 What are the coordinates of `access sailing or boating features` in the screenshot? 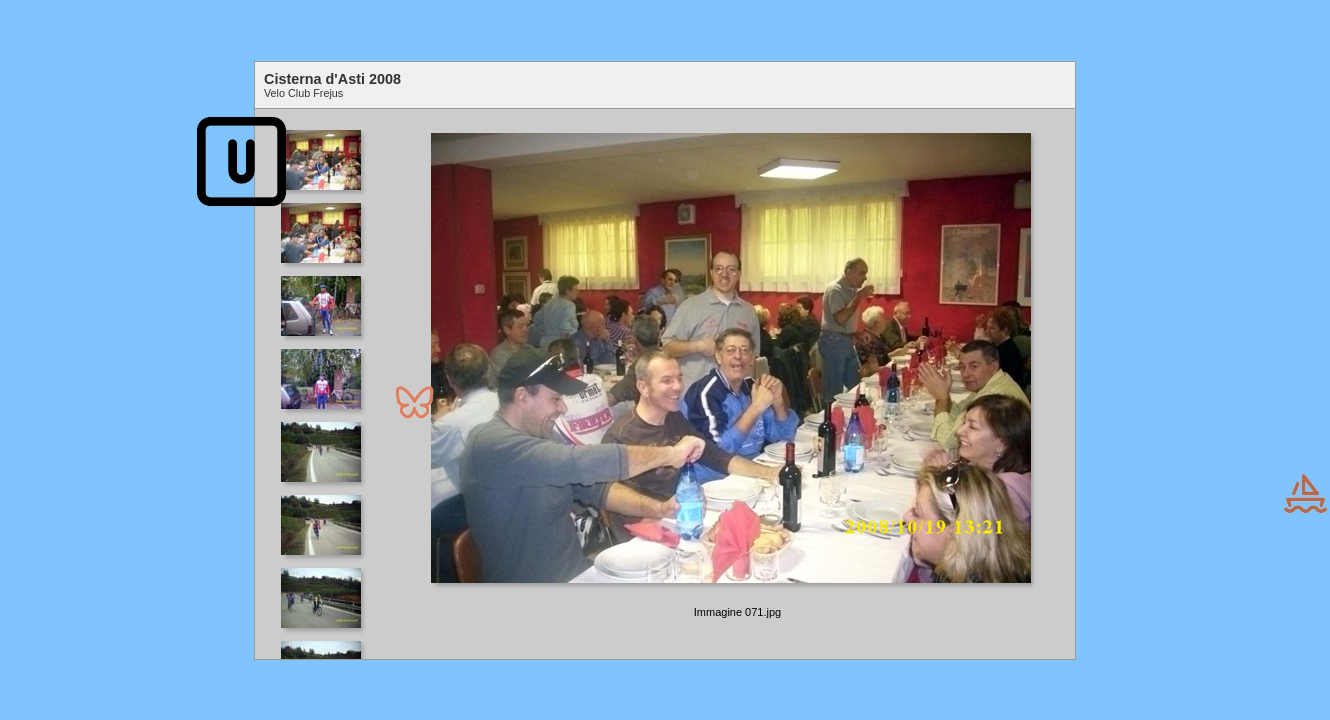 It's located at (1305, 493).